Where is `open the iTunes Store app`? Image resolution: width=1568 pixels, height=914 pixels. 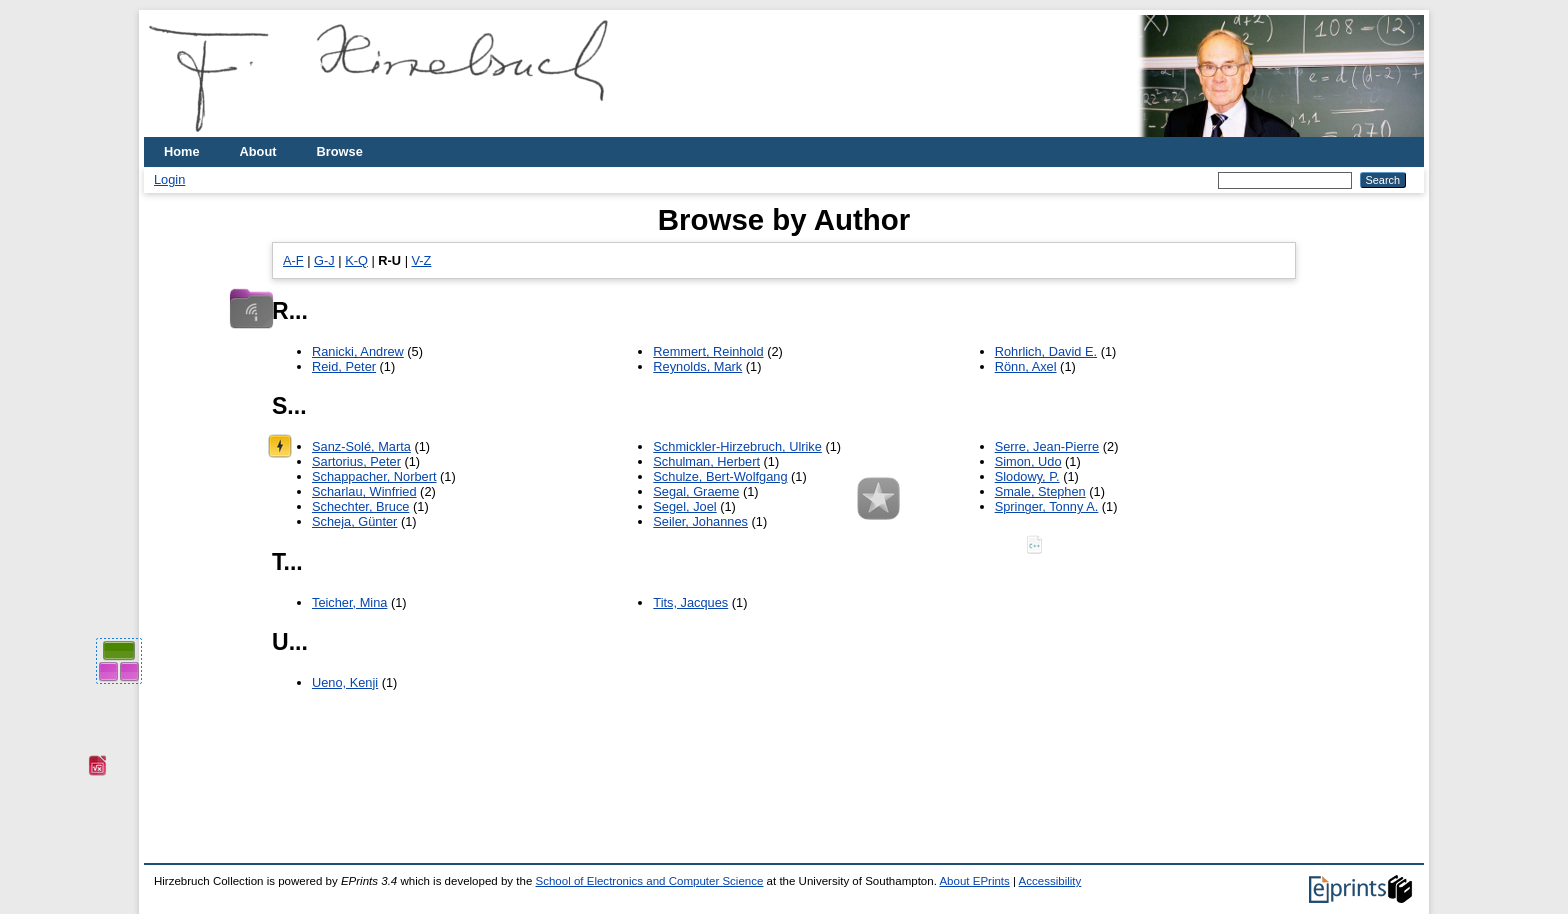 open the iTunes Store app is located at coordinates (878, 498).